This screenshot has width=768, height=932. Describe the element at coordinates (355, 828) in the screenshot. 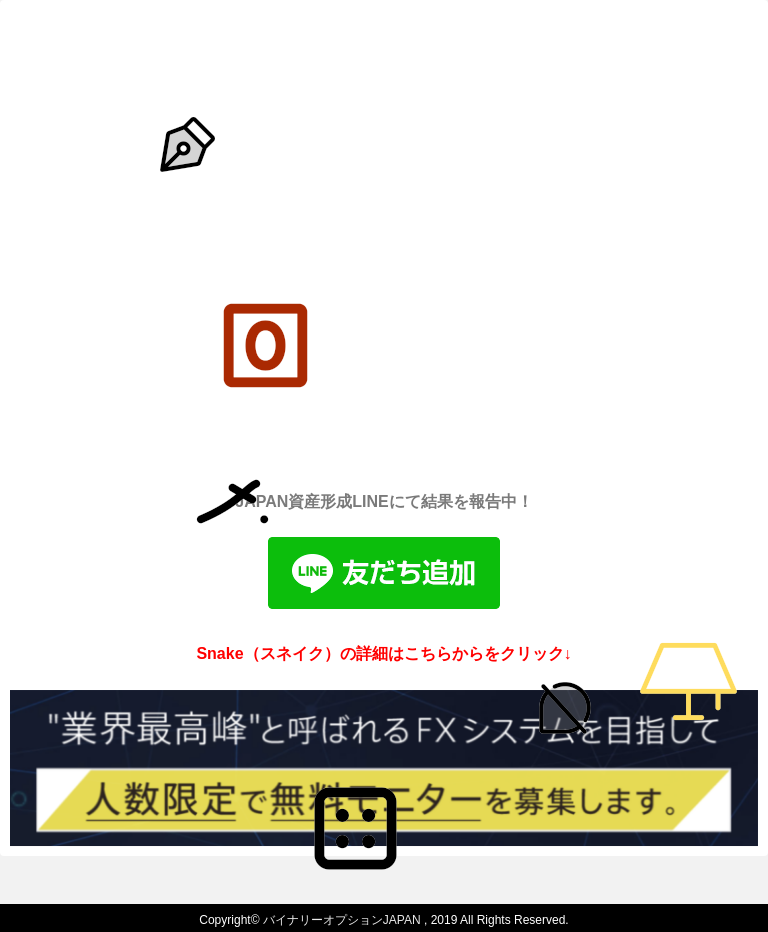

I see `roll or randomize a selection` at that location.